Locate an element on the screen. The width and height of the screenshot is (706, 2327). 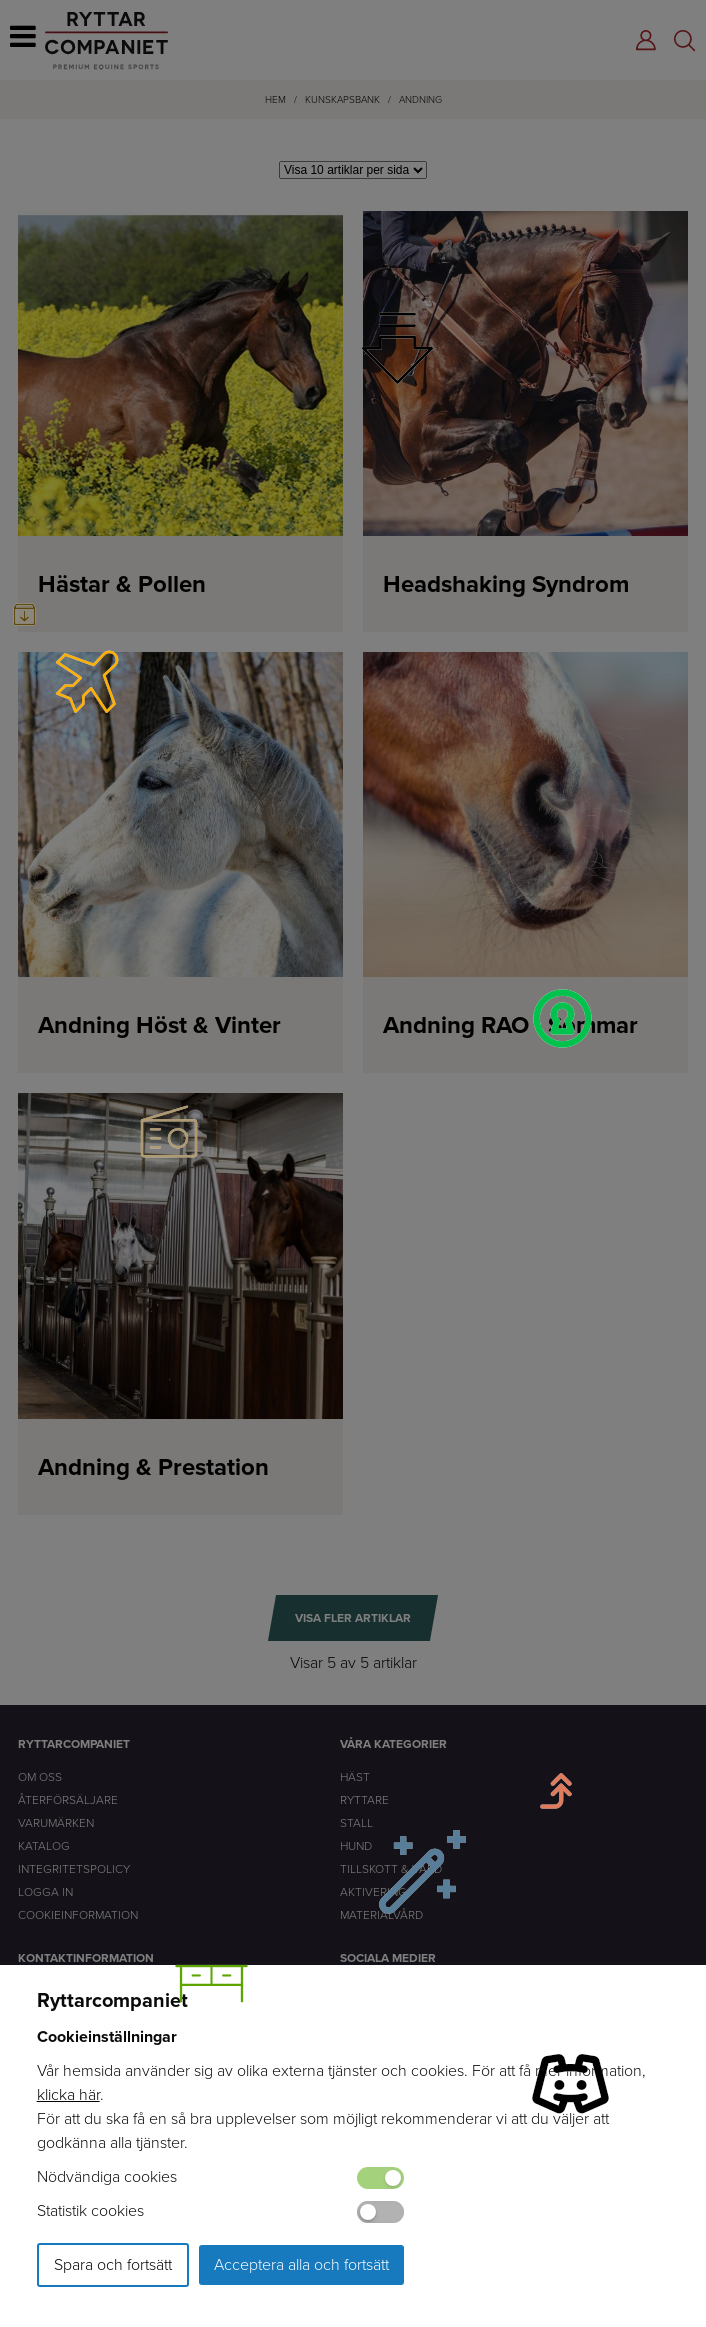
open Discord is located at coordinates (570, 2082).